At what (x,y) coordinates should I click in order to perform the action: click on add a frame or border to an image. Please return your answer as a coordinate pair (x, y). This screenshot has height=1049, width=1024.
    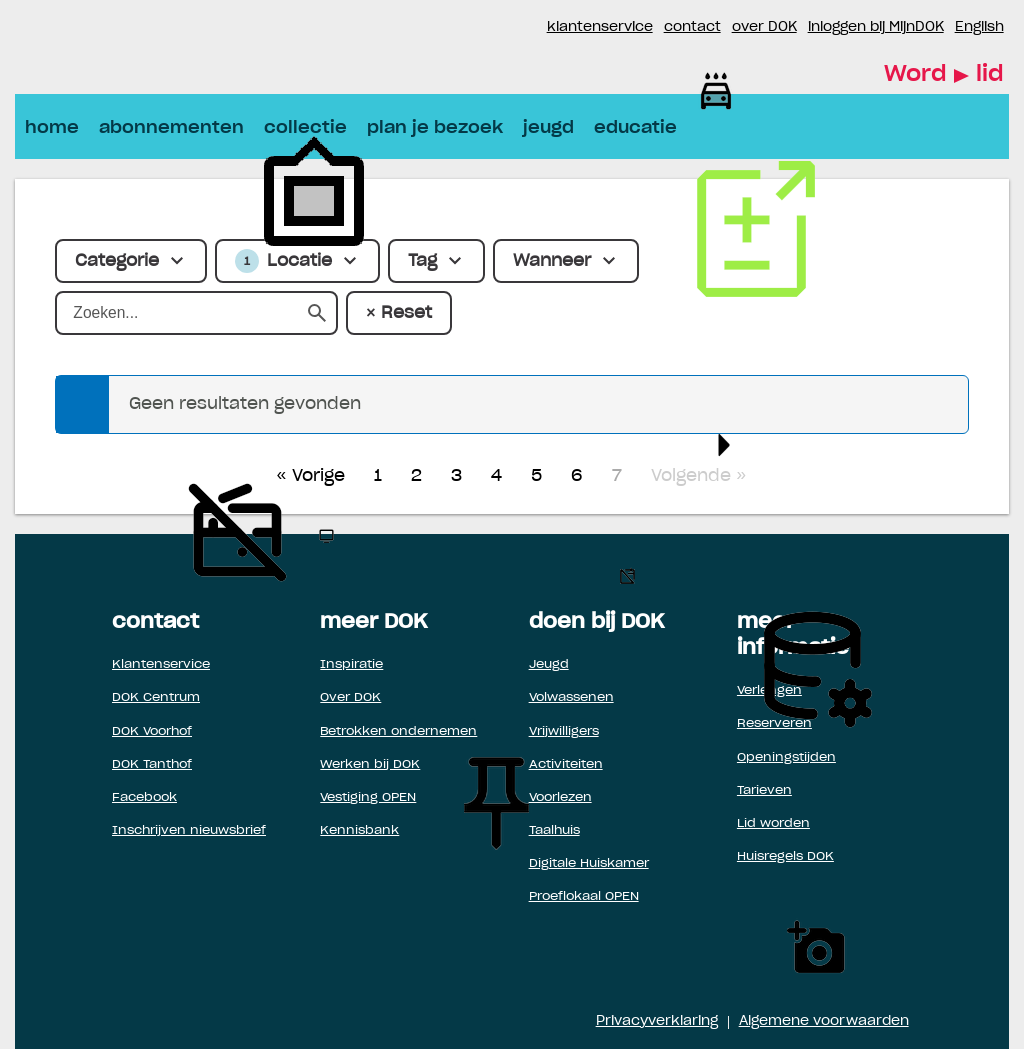
    Looking at the image, I should click on (314, 196).